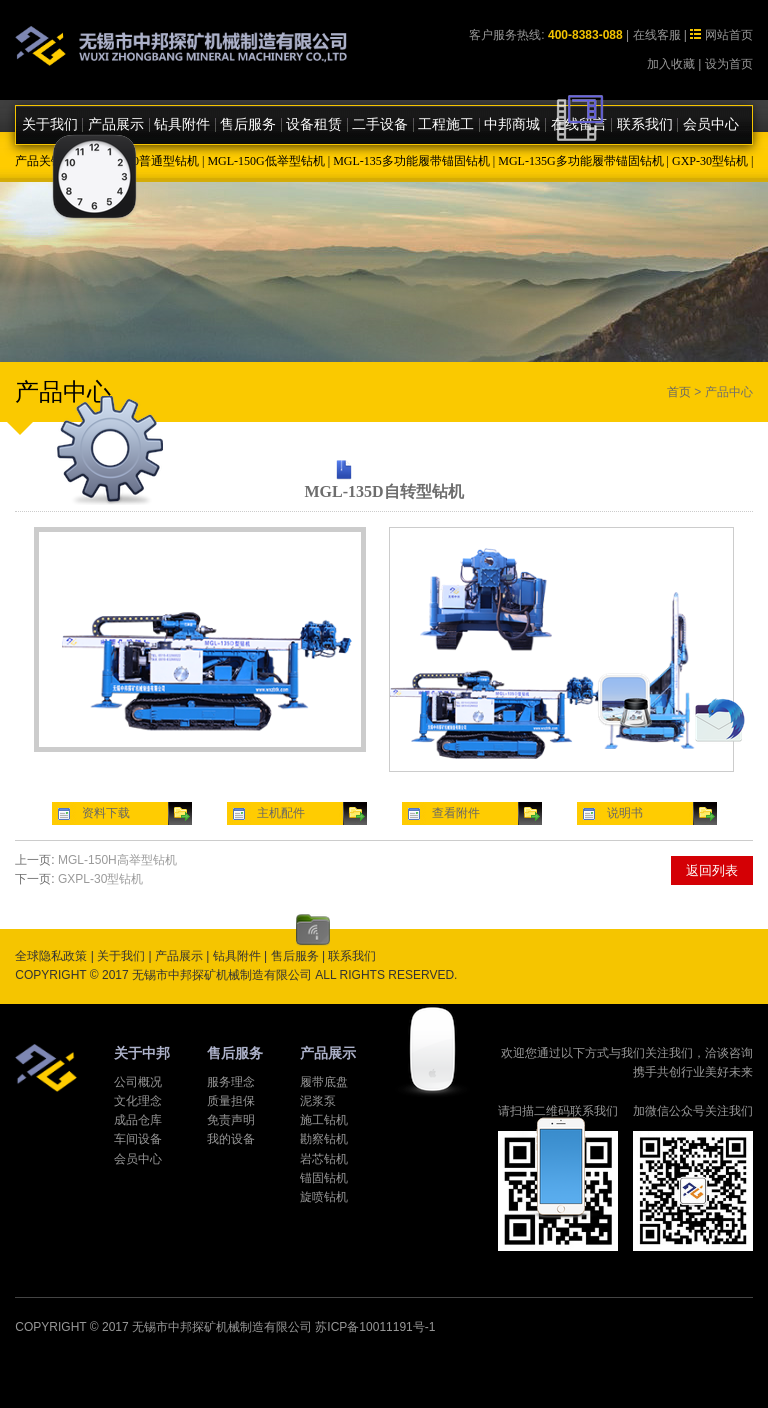 This screenshot has width=768, height=1408. Describe the element at coordinates (561, 1168) in the screenshot. I see `manage connected iPhone device` at that location.